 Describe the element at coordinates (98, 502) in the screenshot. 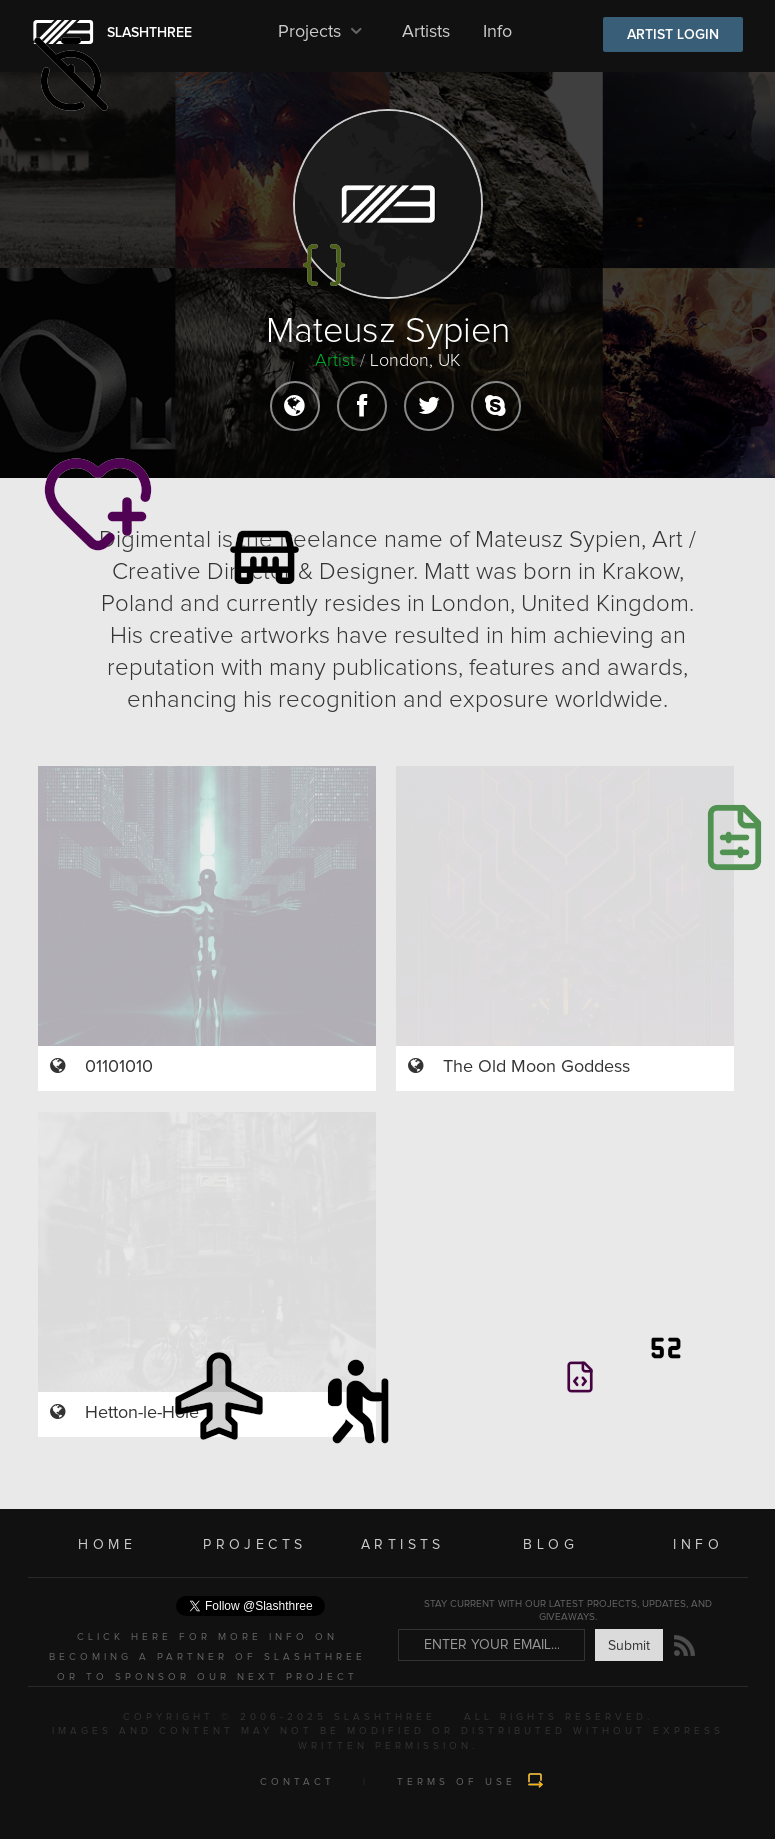

I see `add to favorites` at that location.